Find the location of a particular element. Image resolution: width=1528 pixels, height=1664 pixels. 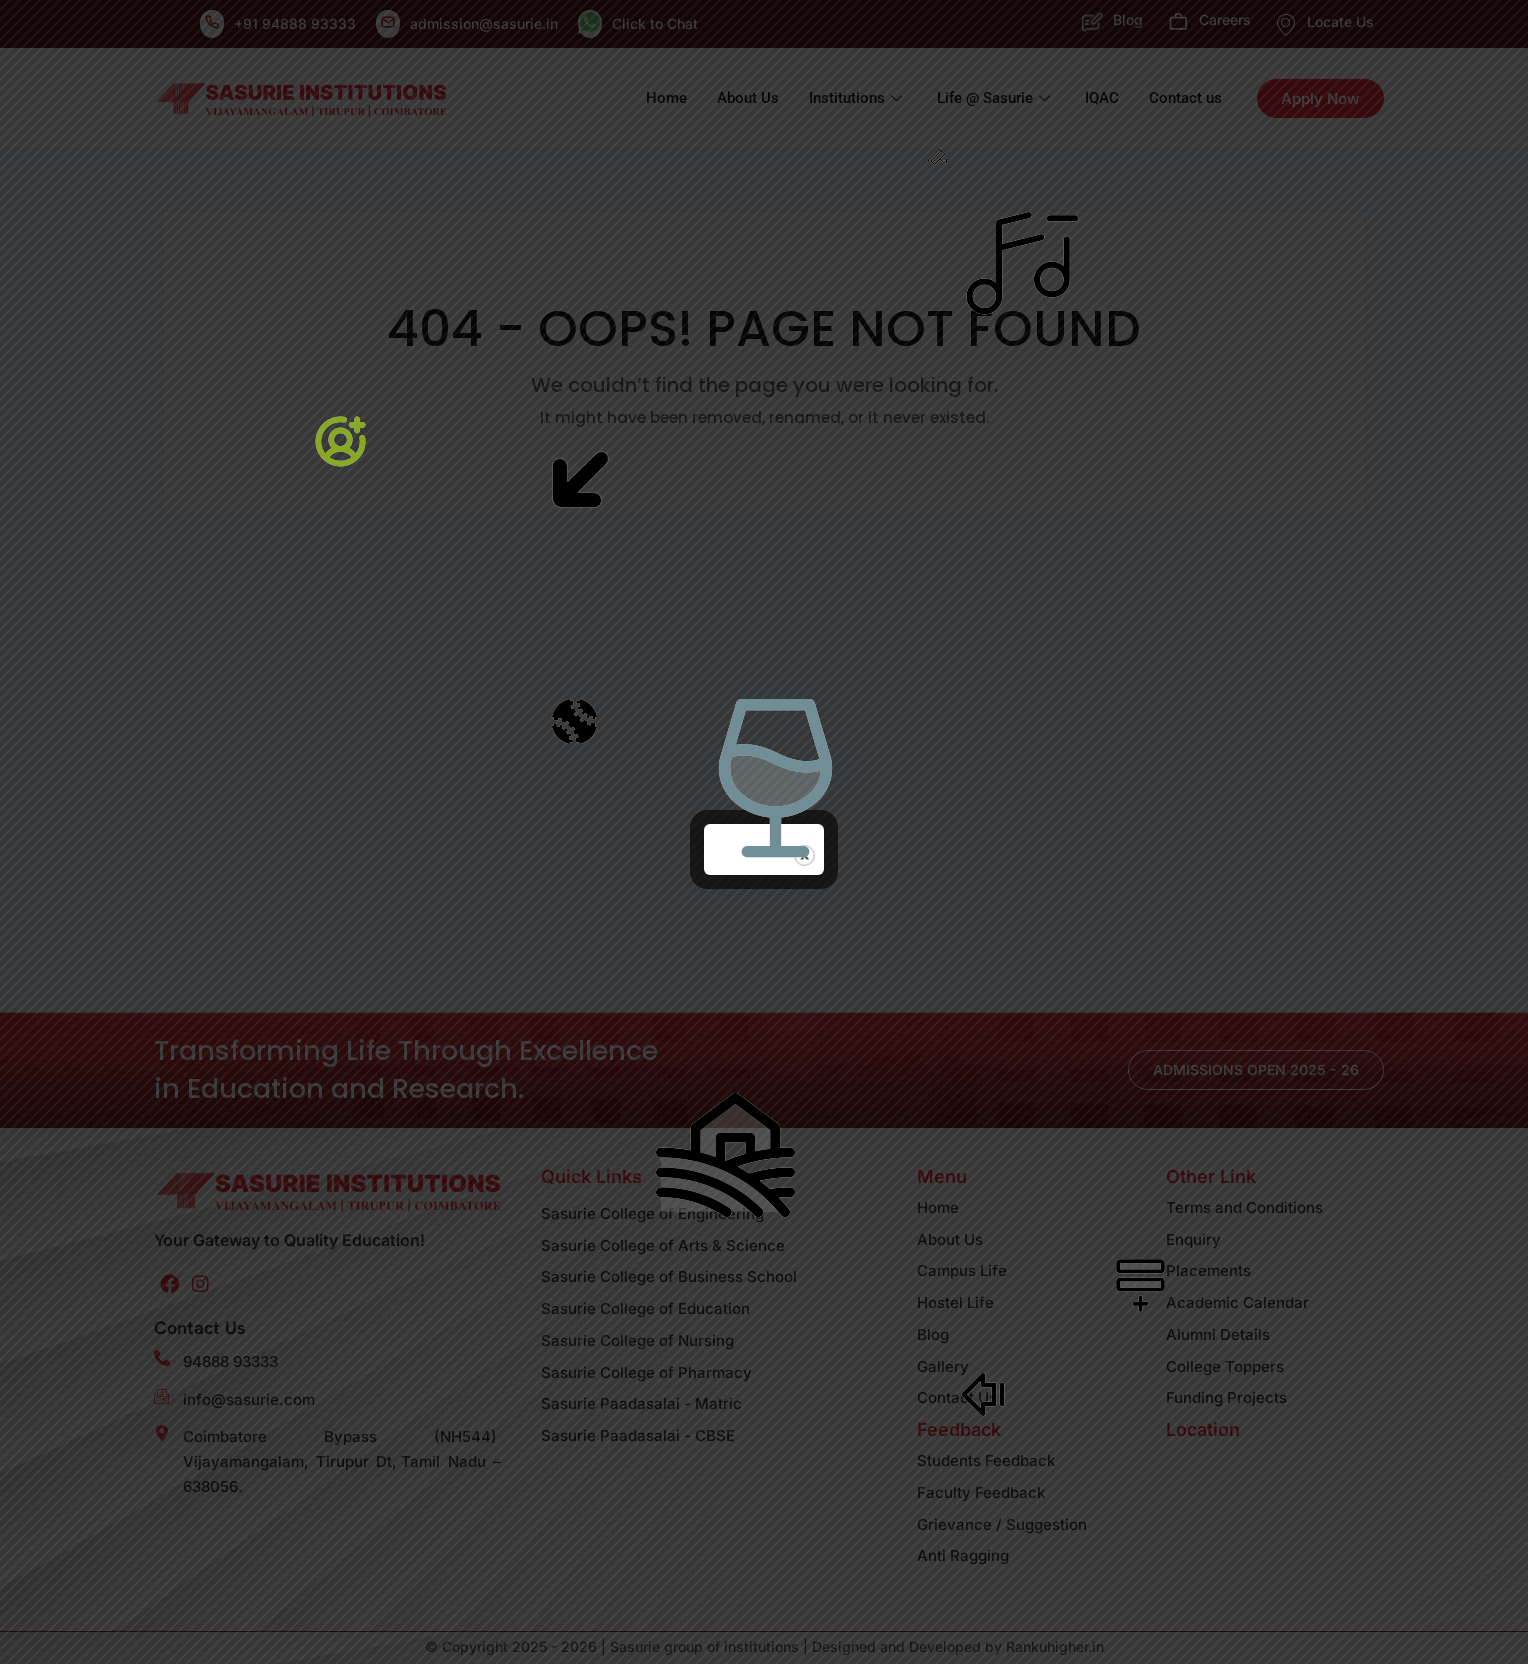

access farm or agricultural settings is located at coordinates (725, 1157).